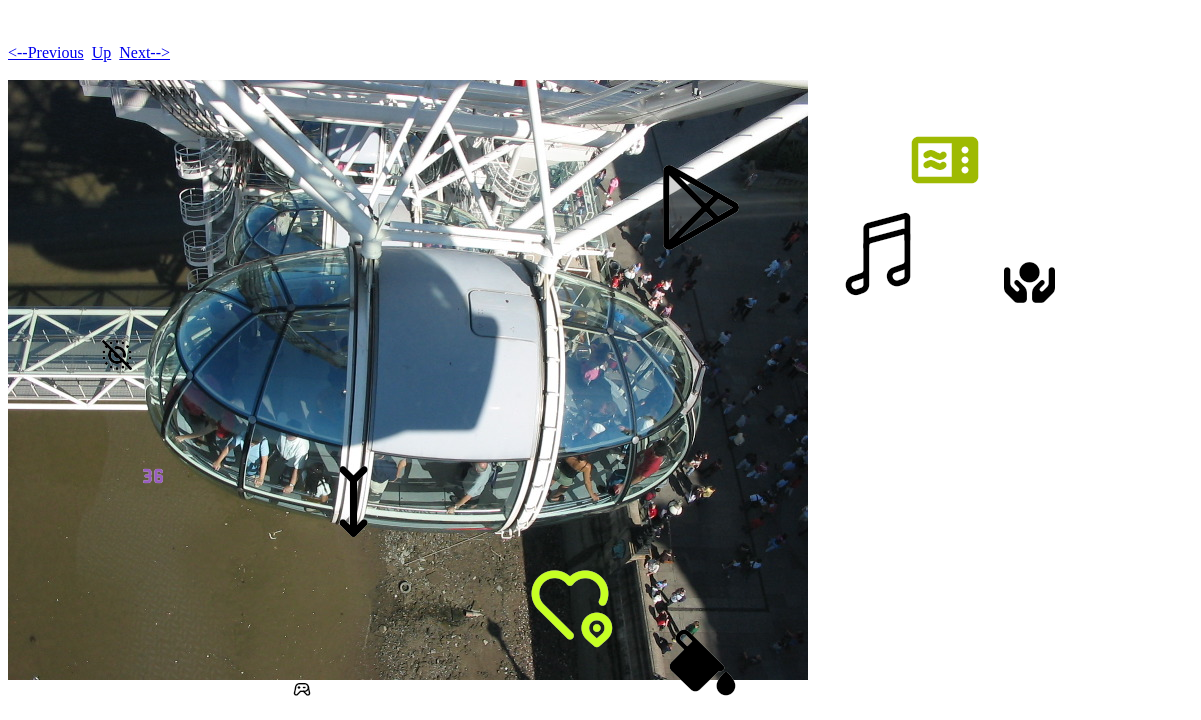 This screenshot has height=720, width=1201. I want to click on save this location to favorites, so click(570, 605).